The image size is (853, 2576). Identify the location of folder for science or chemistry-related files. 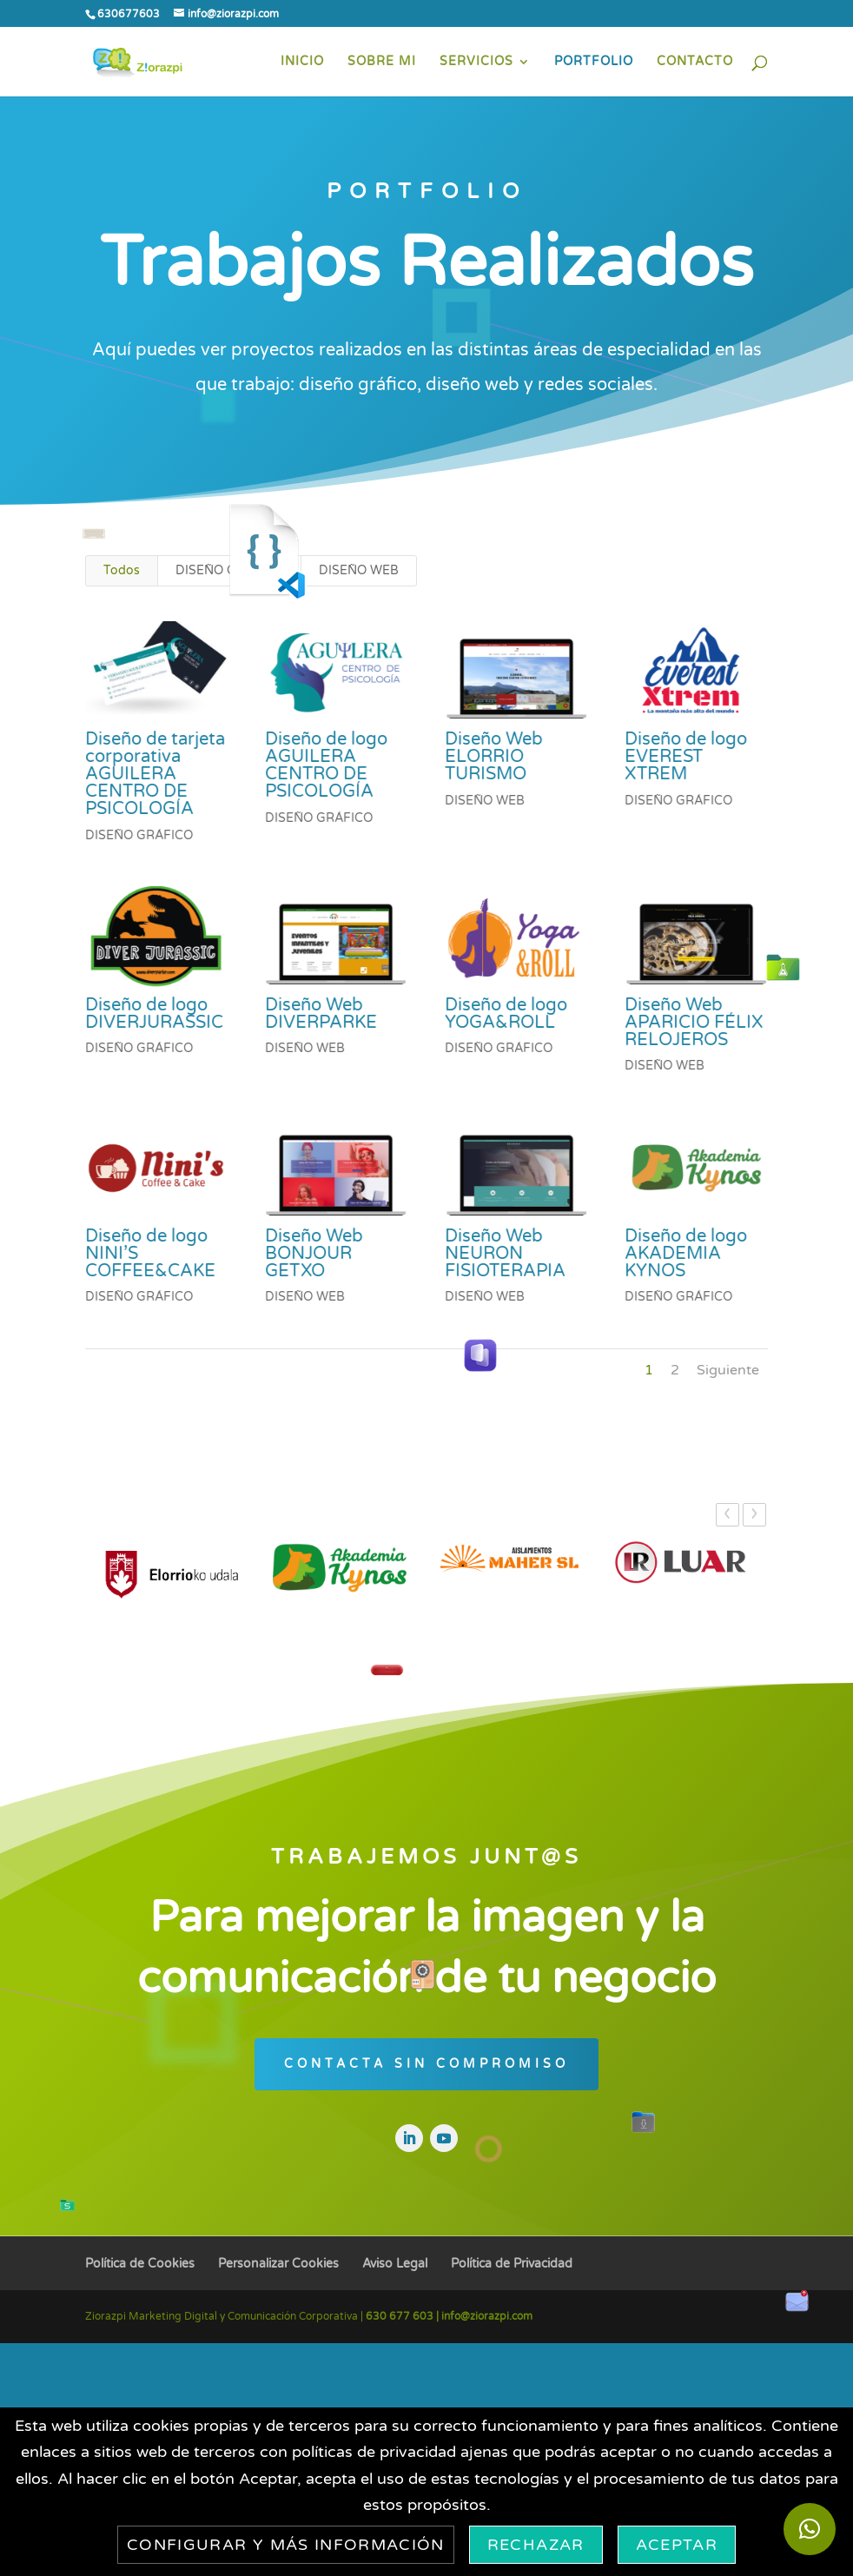
(783, 968).